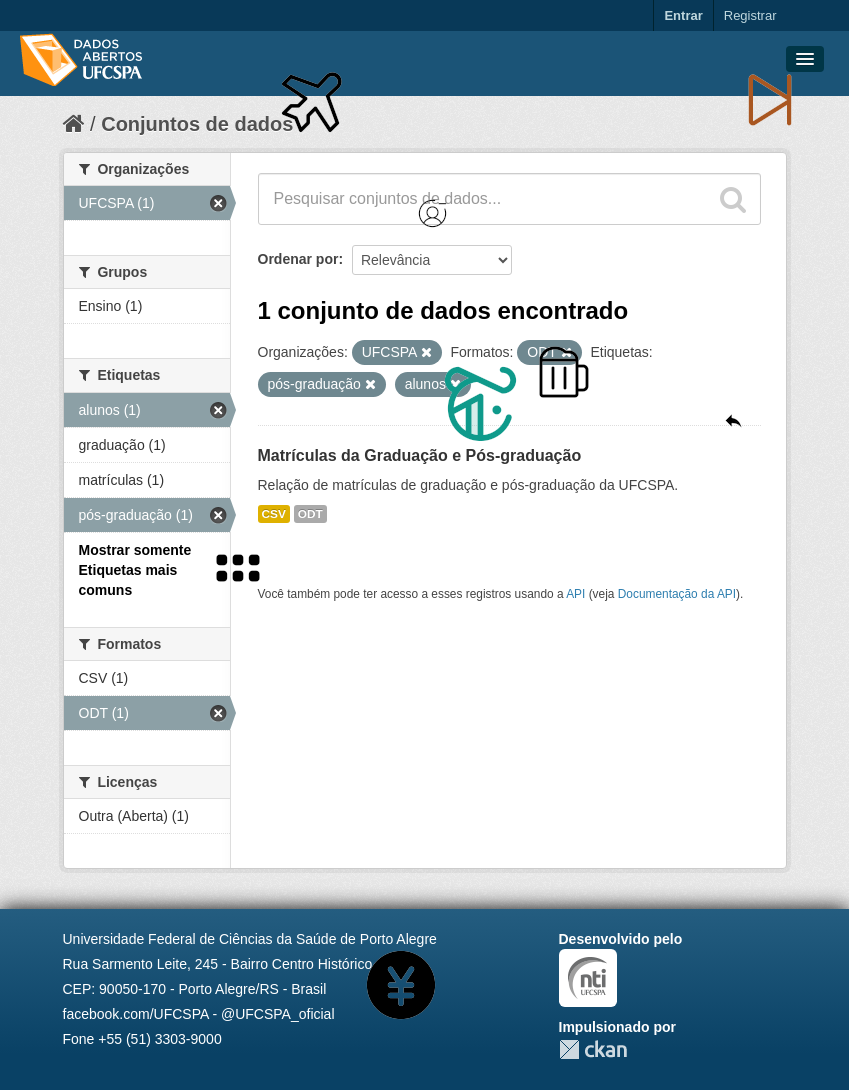 The image size is (849, 1090). I want to click on open The New York Times app, so click(480, 402).